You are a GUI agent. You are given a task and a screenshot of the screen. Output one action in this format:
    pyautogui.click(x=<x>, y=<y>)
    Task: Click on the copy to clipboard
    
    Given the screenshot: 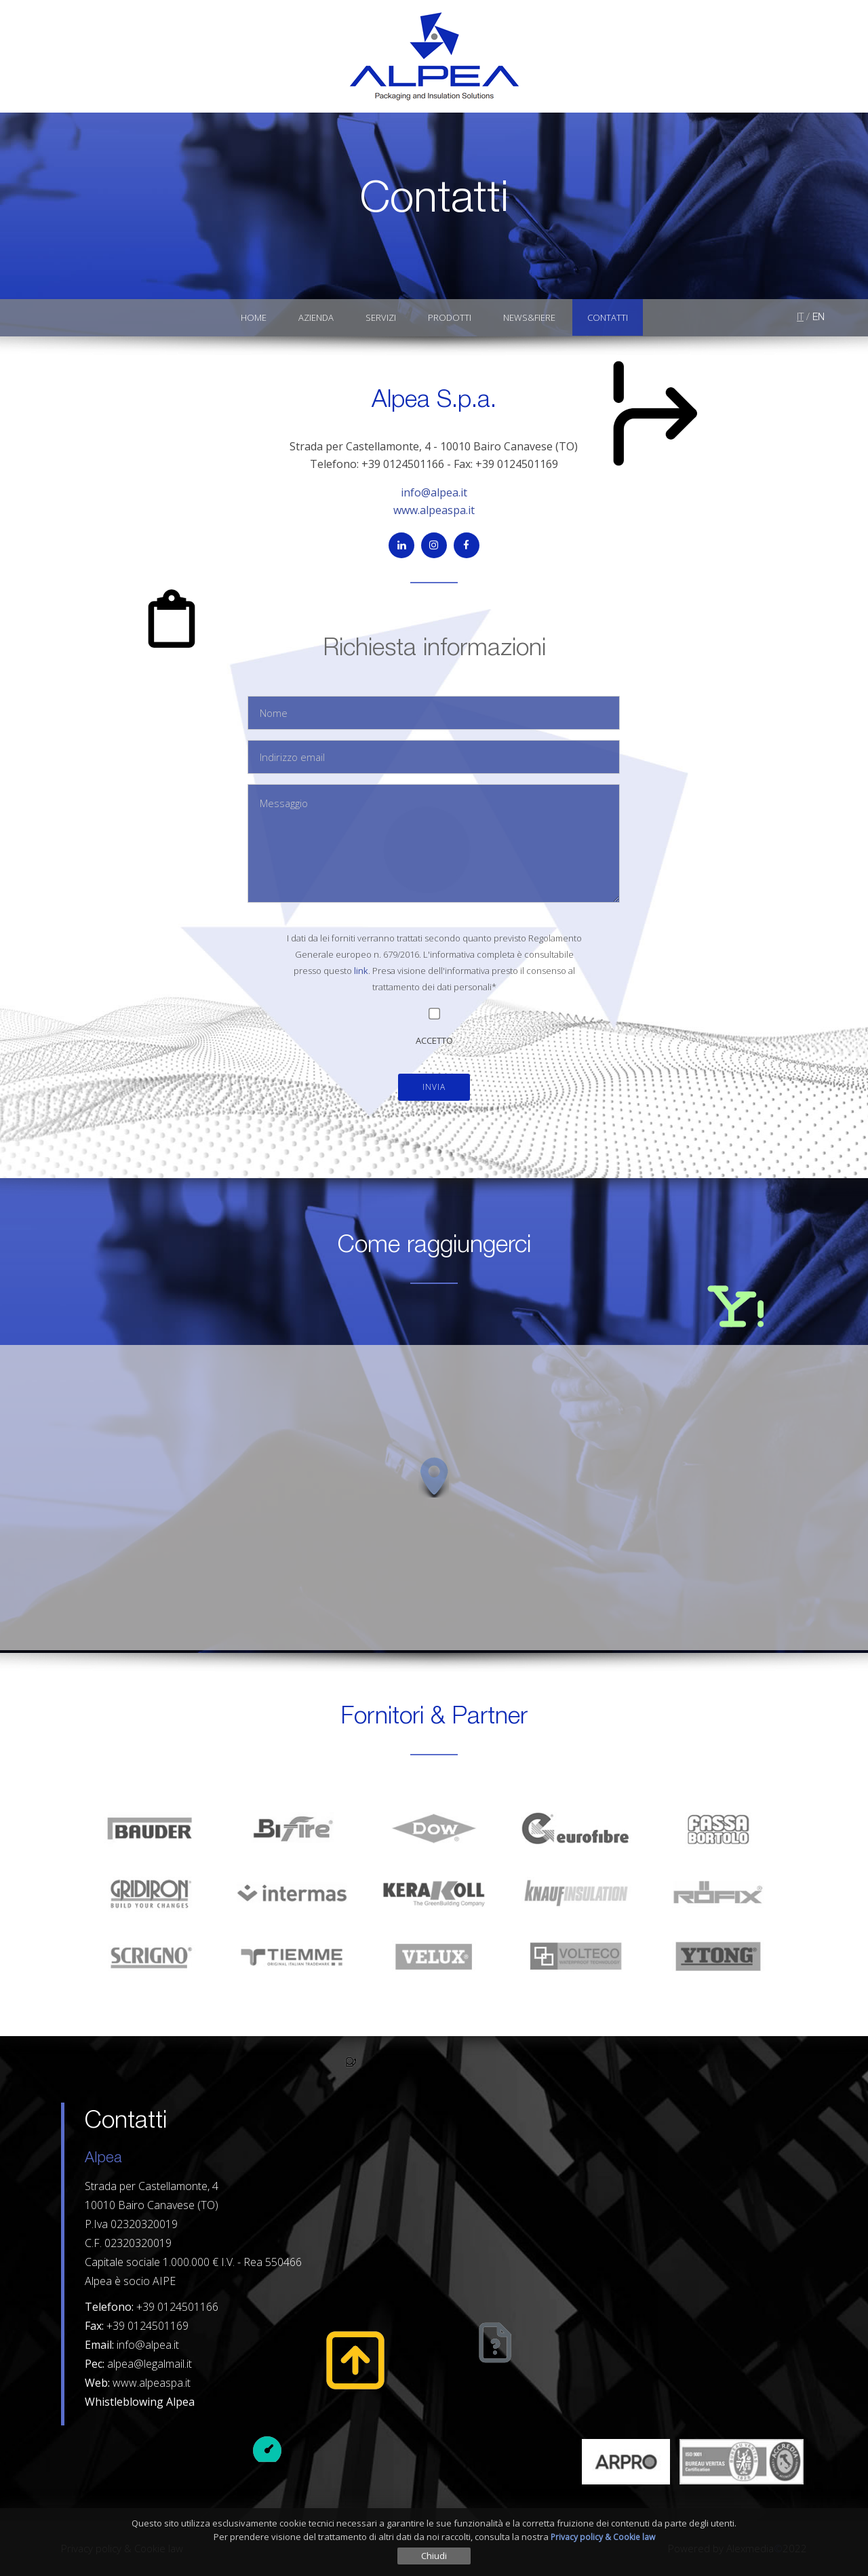 What is the action you would take?
    pyautogui.click(x=172, y=619)
    